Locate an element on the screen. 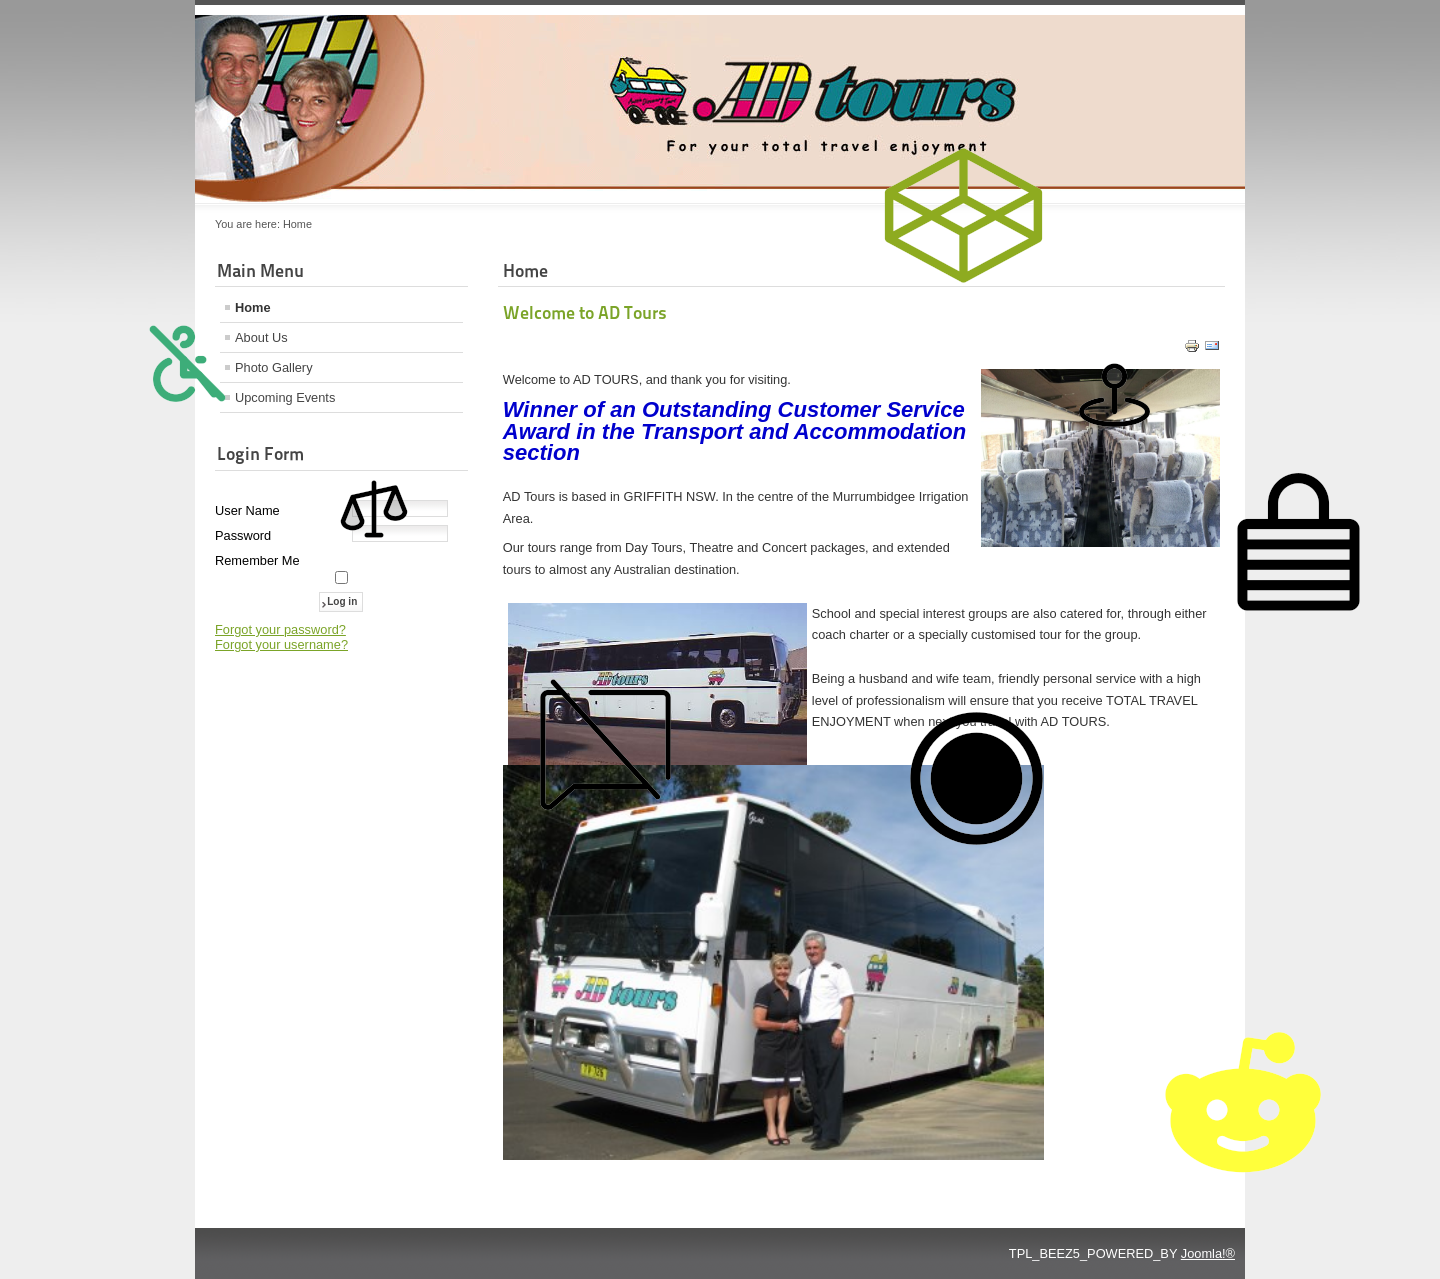 The width and height of the screenshot is (1440, 1279). indicates a selected radio button option is located at coordinates (976, 778).